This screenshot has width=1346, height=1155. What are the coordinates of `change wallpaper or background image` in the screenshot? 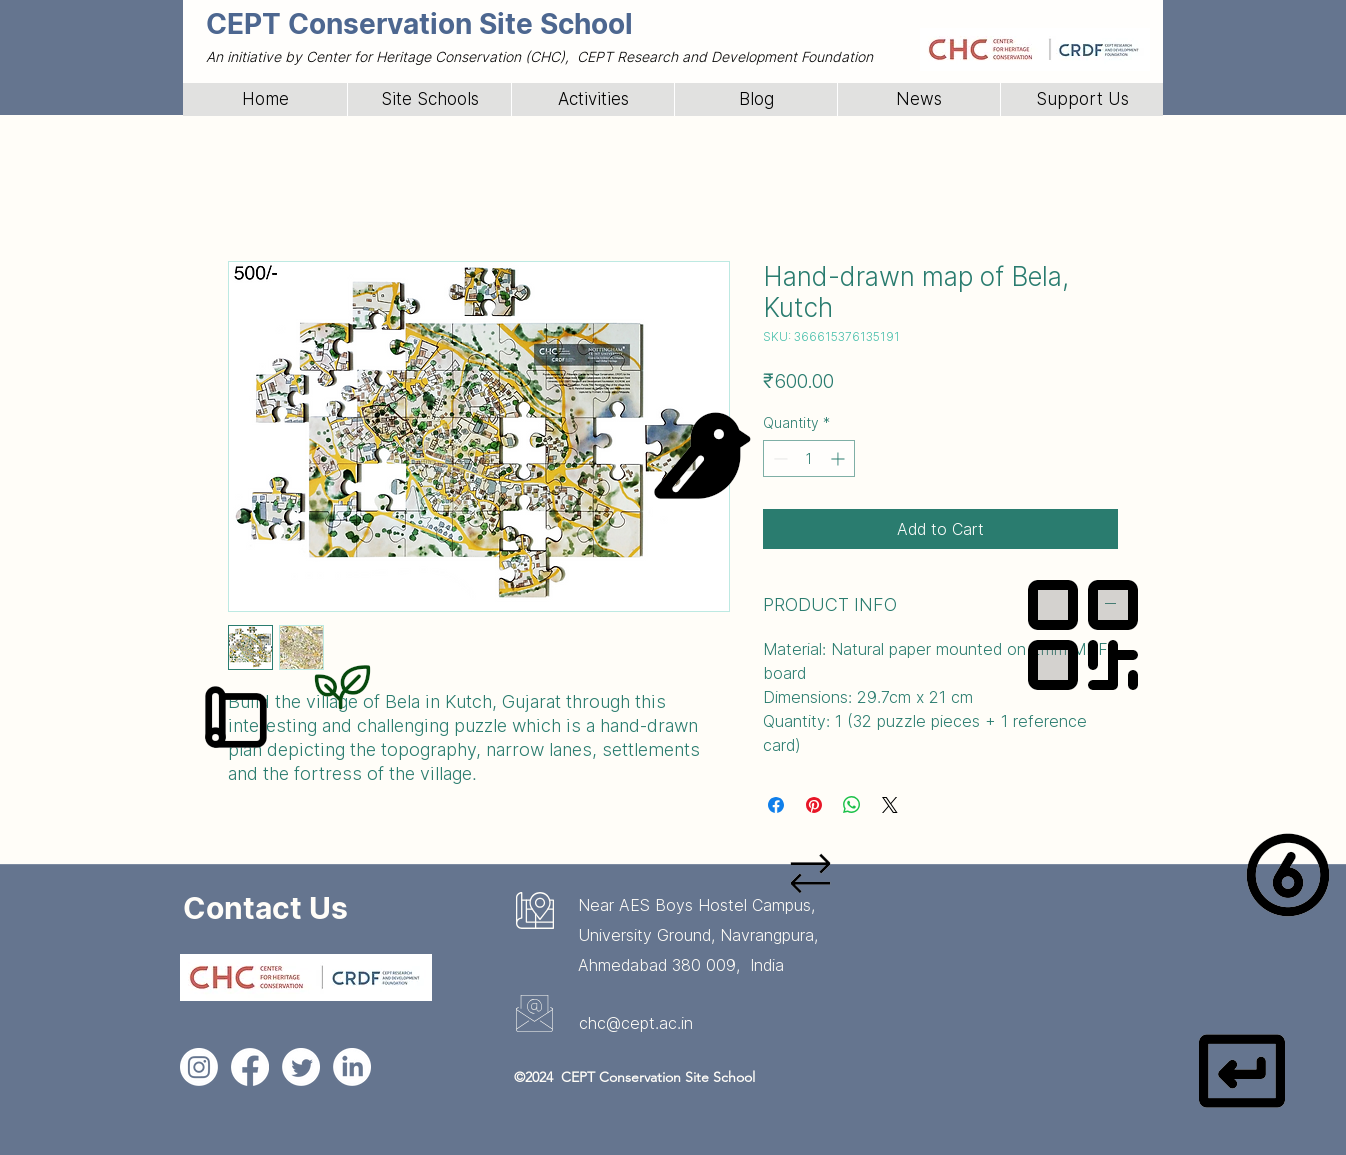 It's located at (236, 717).